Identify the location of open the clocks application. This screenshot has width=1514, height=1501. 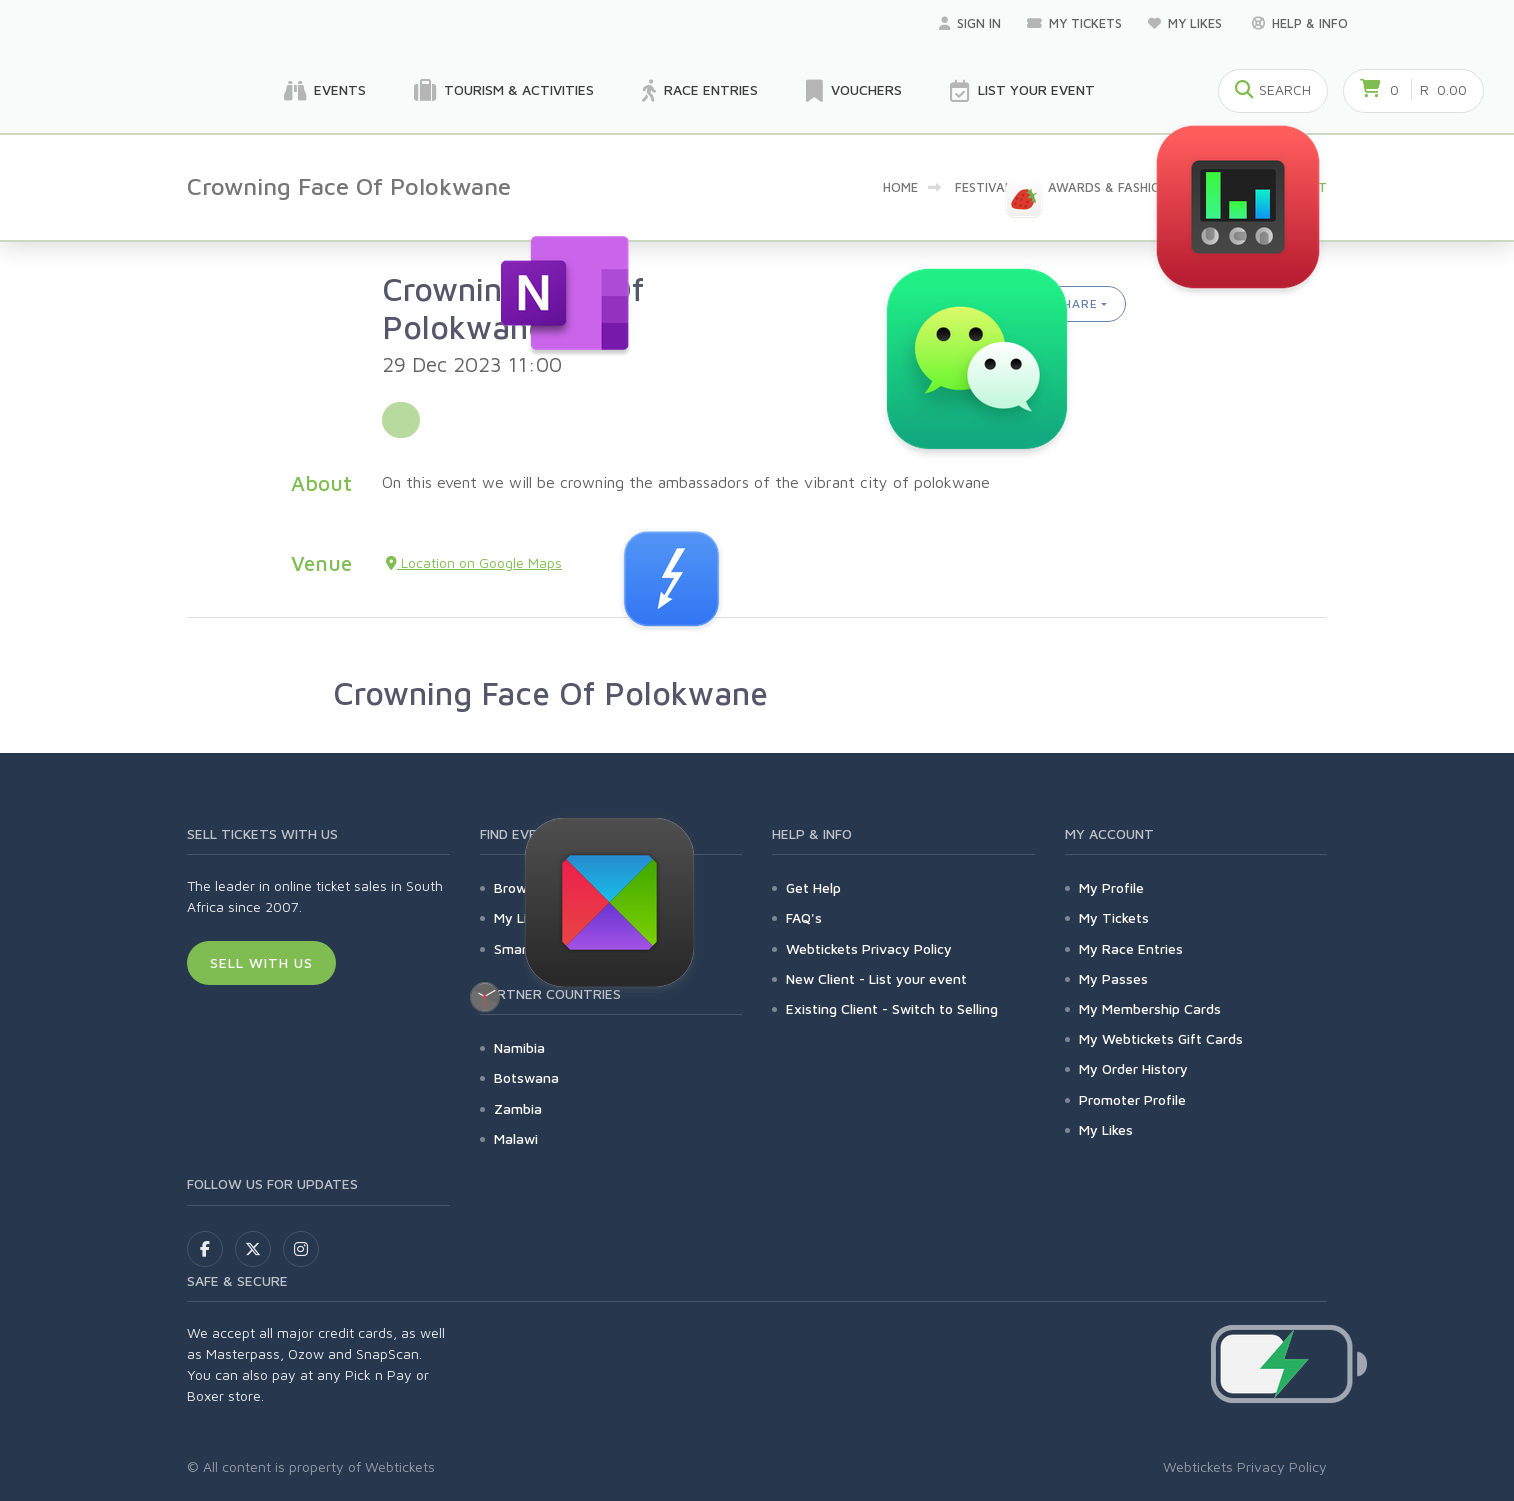
(485, 997).